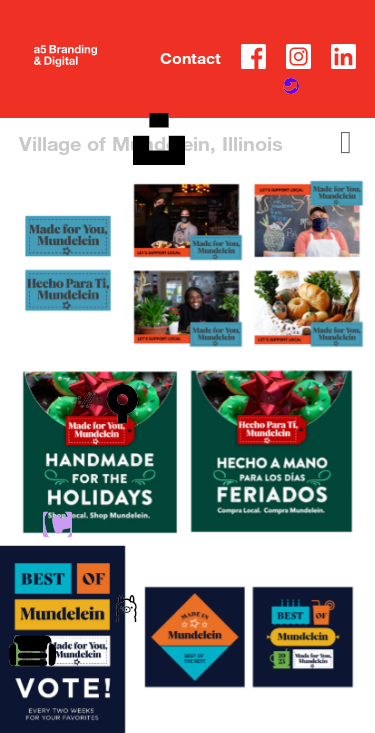  What do you see at coordinates (122, 403) in the screenshot?
I see `open sourcetree git client` at bounding box center [122, 403].